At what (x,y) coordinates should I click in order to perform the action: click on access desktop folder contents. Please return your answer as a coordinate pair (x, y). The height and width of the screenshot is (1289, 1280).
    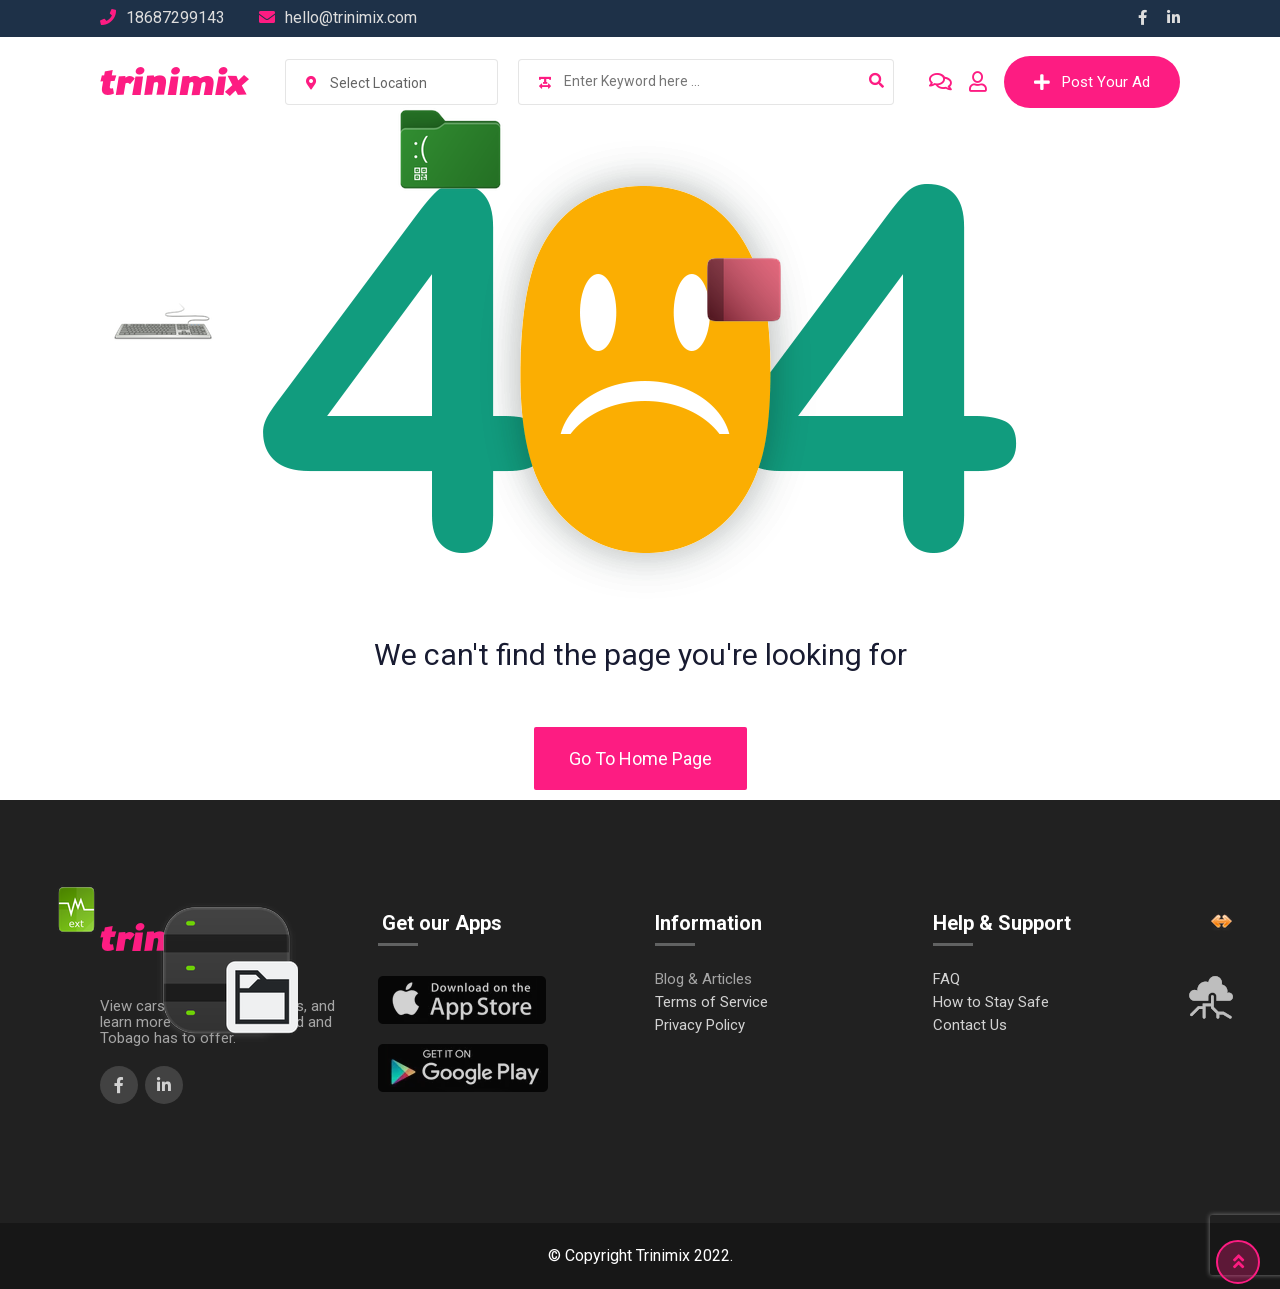
    Looking at the image, I should click on (744, 287).